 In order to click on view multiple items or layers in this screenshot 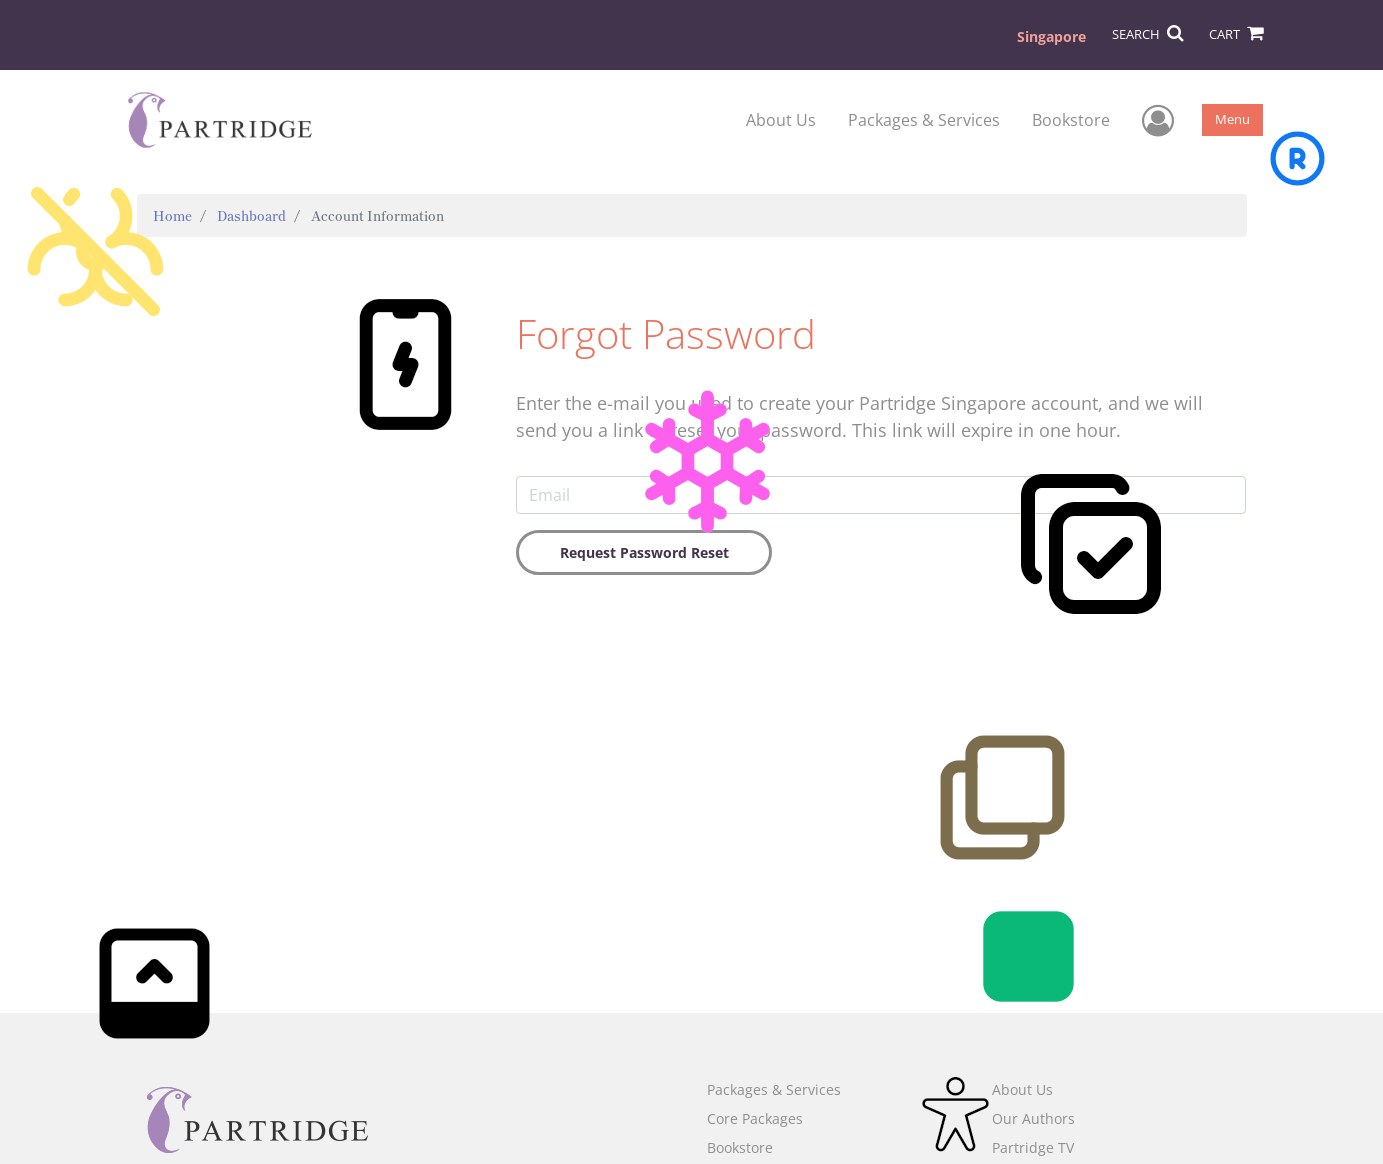, I will do `click(1002, 797)`.